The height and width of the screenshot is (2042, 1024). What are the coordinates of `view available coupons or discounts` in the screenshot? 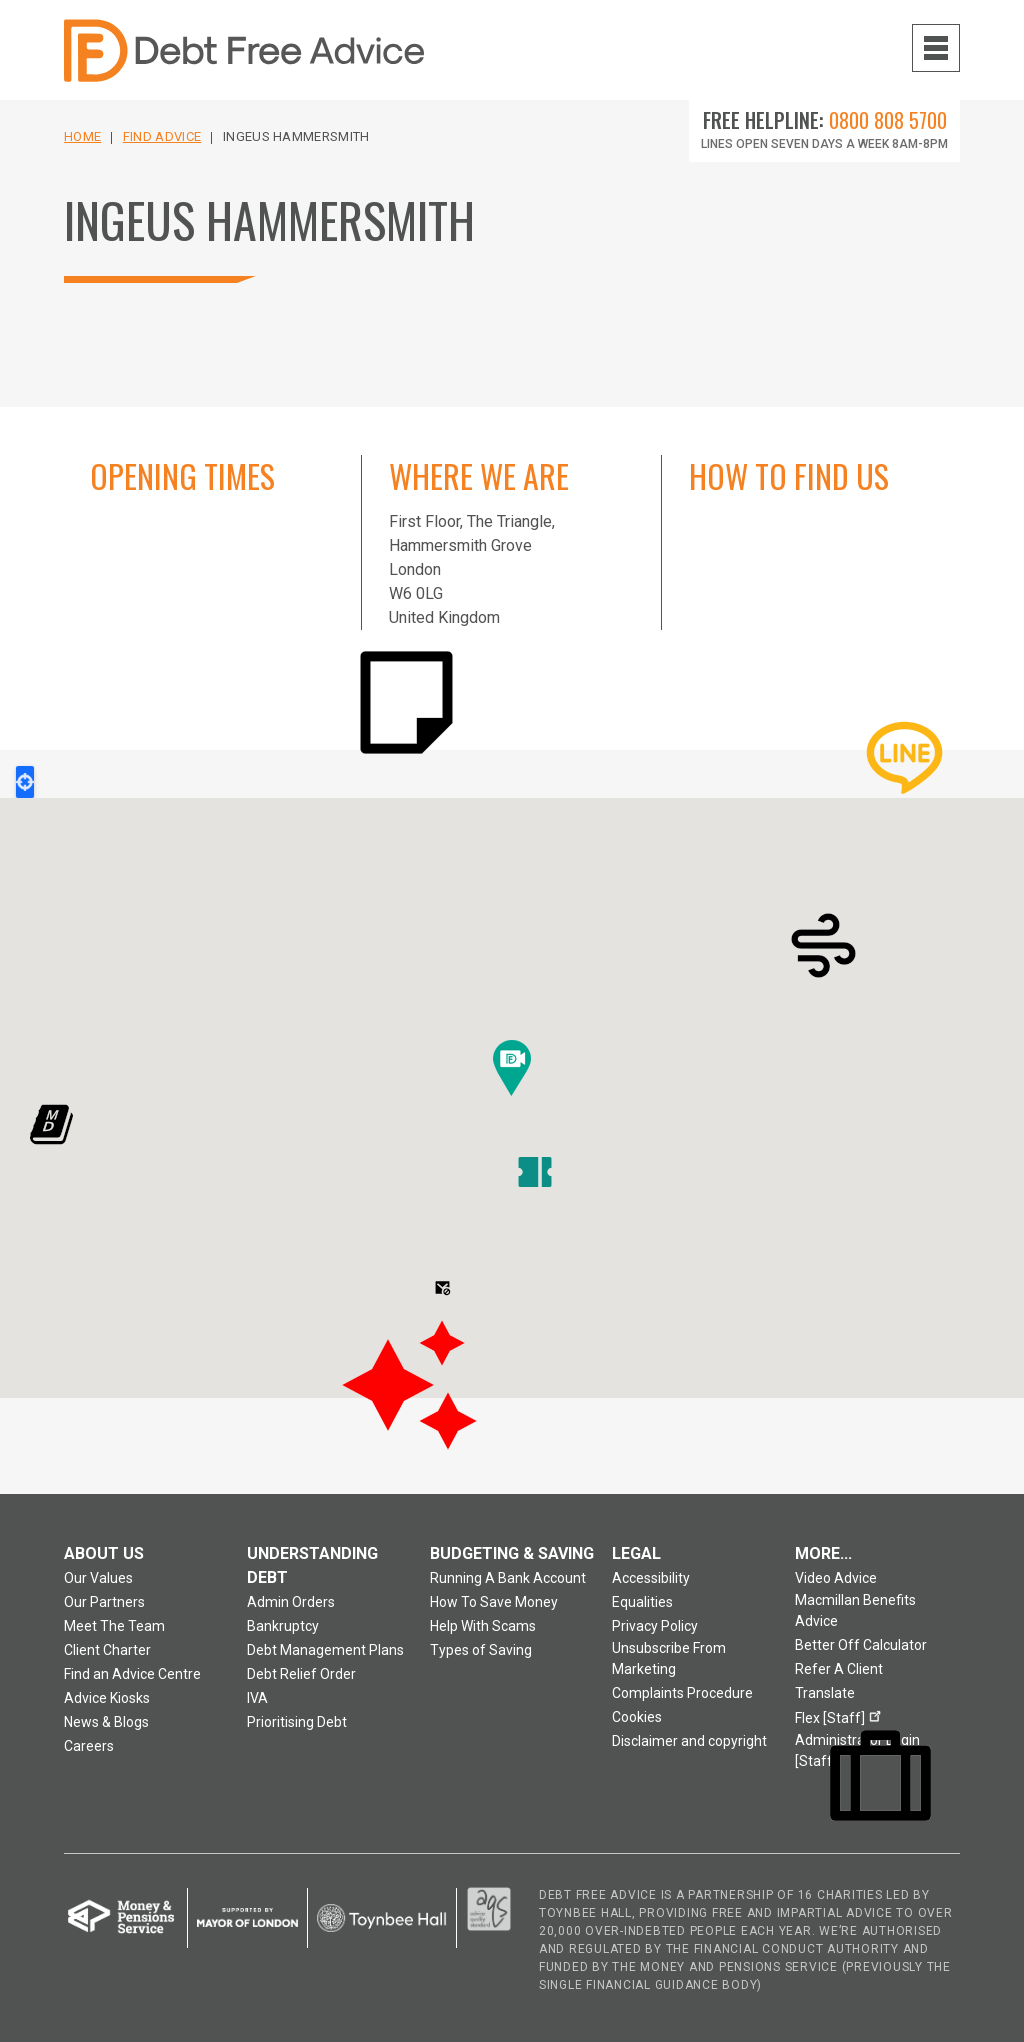 It's located at (535, 1172).